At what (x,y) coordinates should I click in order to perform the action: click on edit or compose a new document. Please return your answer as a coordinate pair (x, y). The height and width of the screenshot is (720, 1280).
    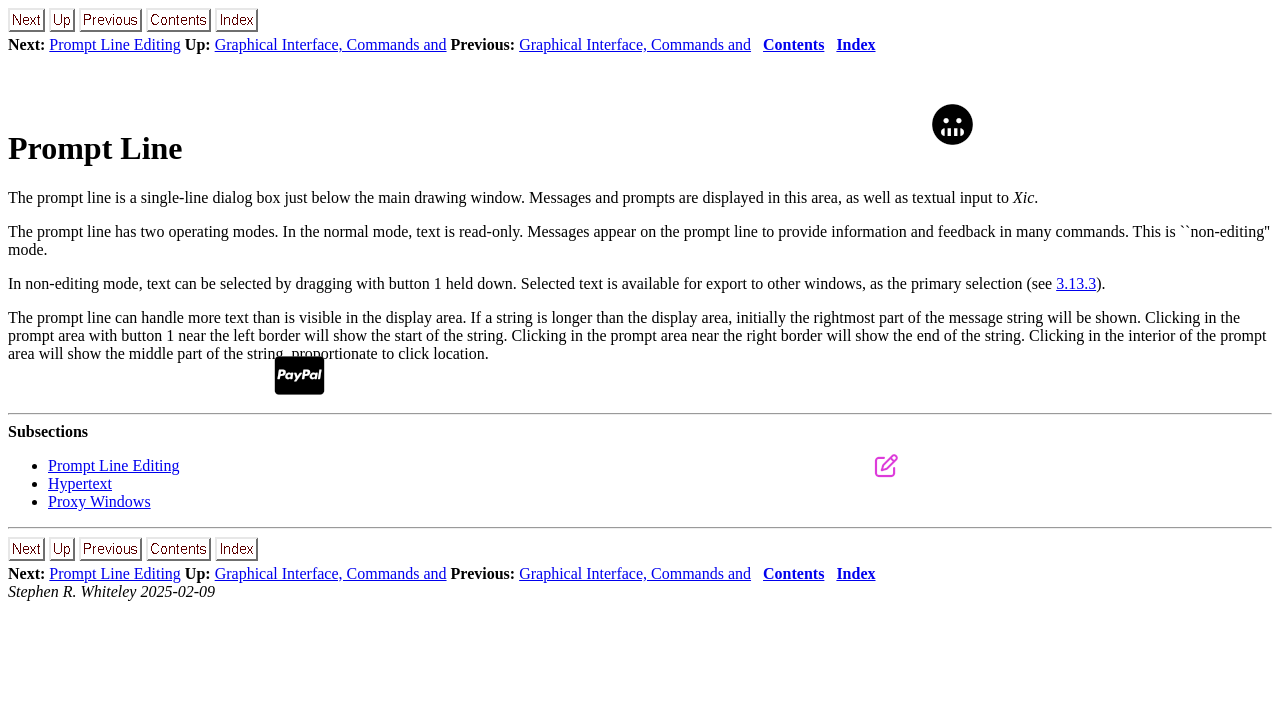
    Looking at the image, I should click on (886, 465).